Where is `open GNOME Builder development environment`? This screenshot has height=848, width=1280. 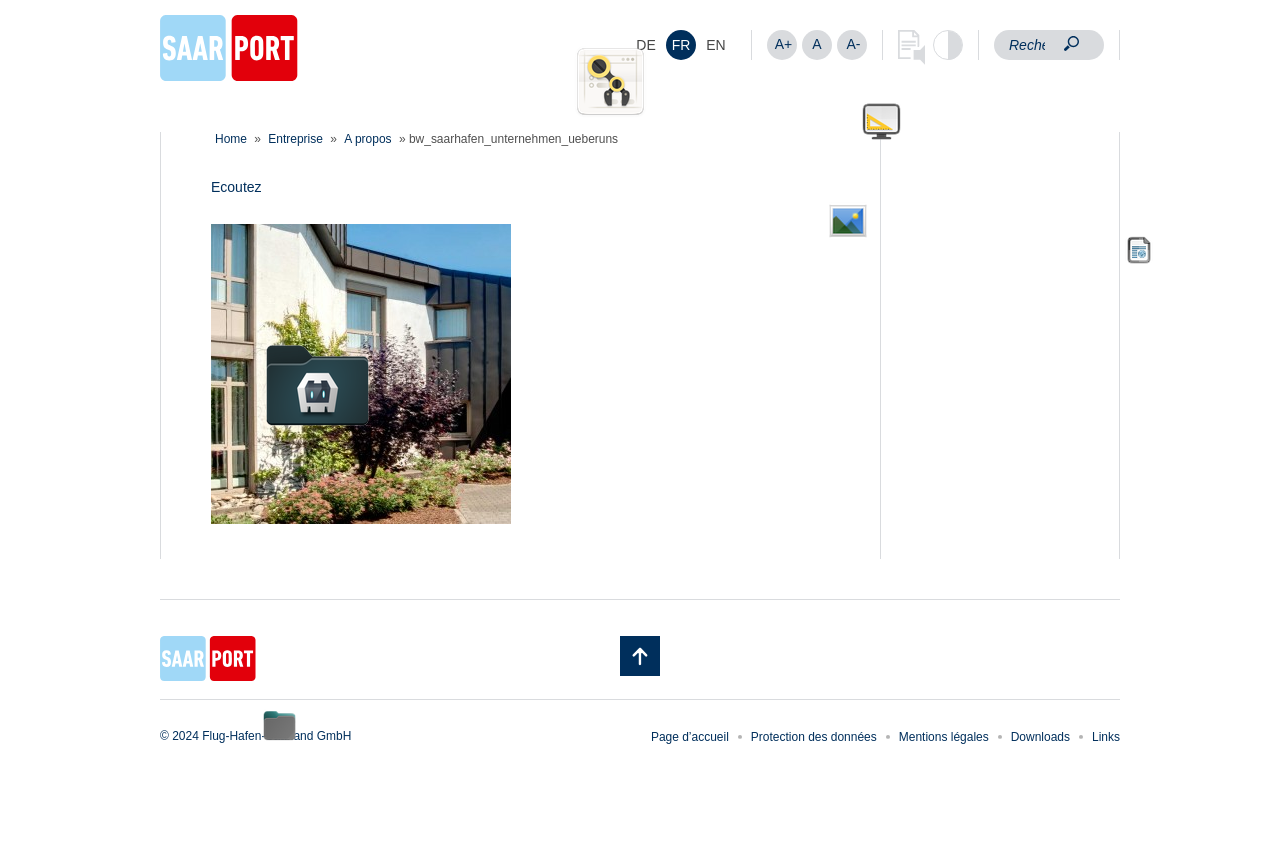
open GNOME Builder development environment is located at coordinates (610, 81).